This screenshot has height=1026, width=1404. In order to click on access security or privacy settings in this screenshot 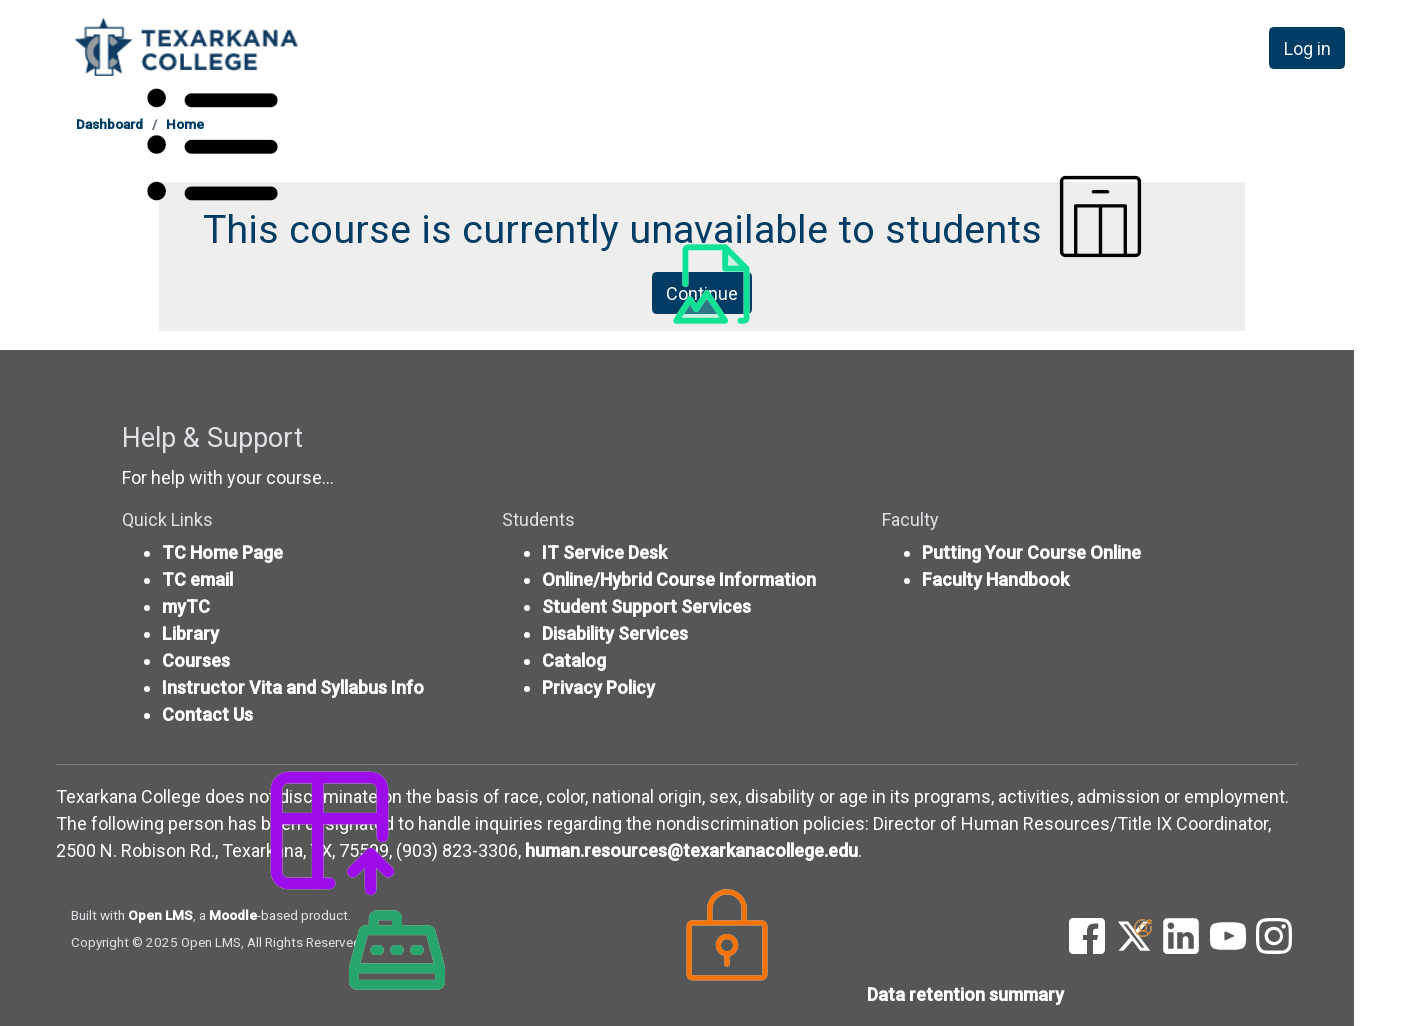, I will do `click(727, 940)`.